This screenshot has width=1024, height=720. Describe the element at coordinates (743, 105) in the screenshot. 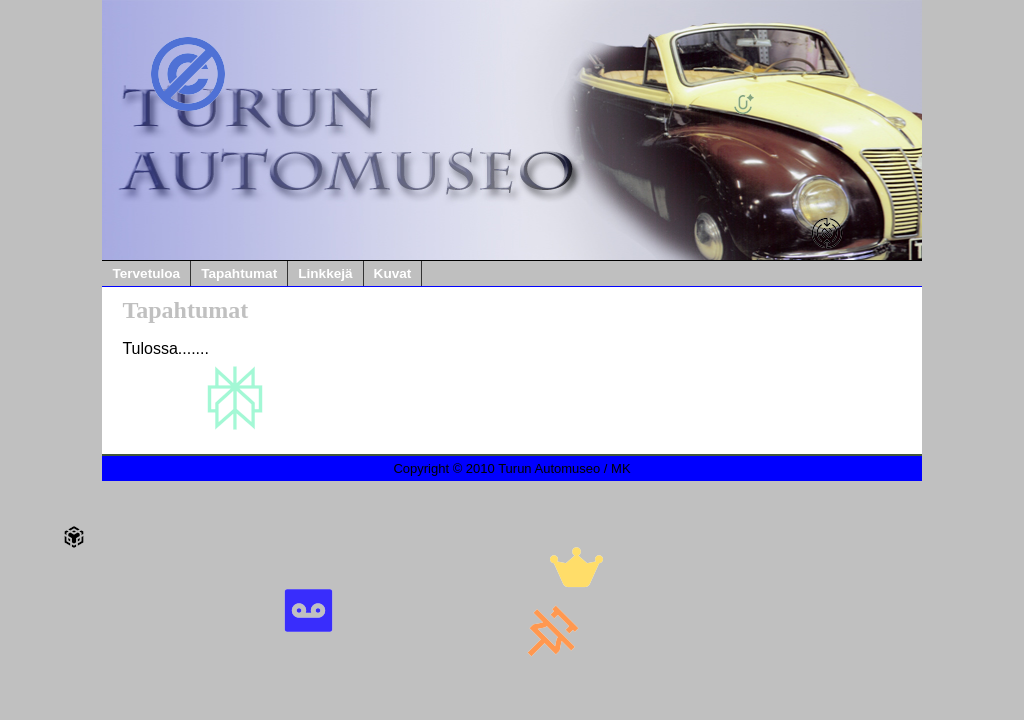

I see `activate AI-powered voice input` at that location.